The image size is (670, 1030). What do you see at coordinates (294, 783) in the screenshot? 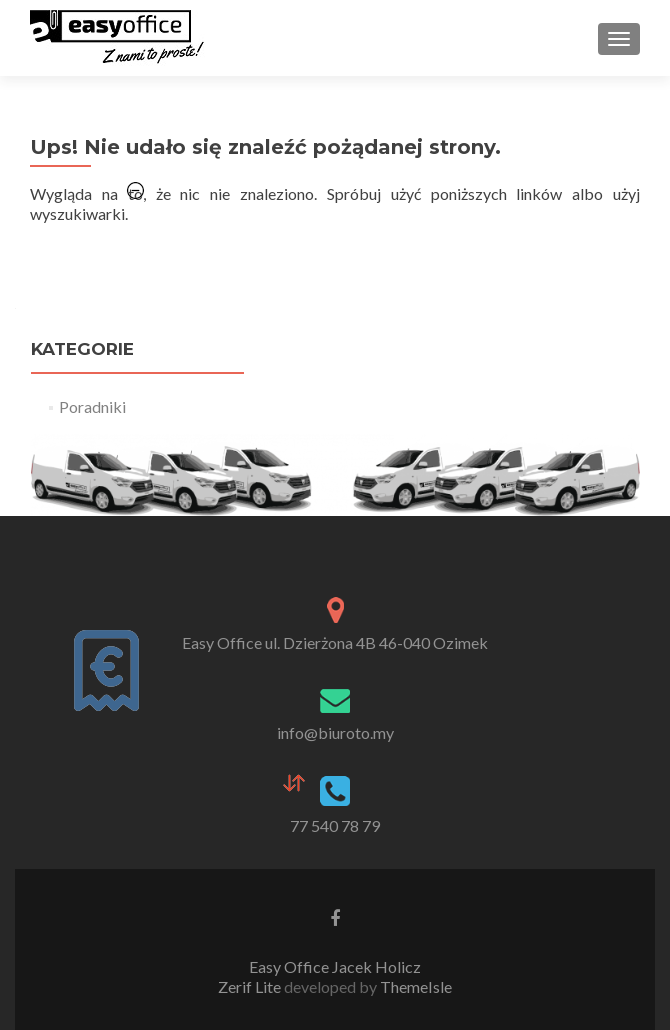
I see `swap or reorder items vertically` at bounding box center [294, 783].